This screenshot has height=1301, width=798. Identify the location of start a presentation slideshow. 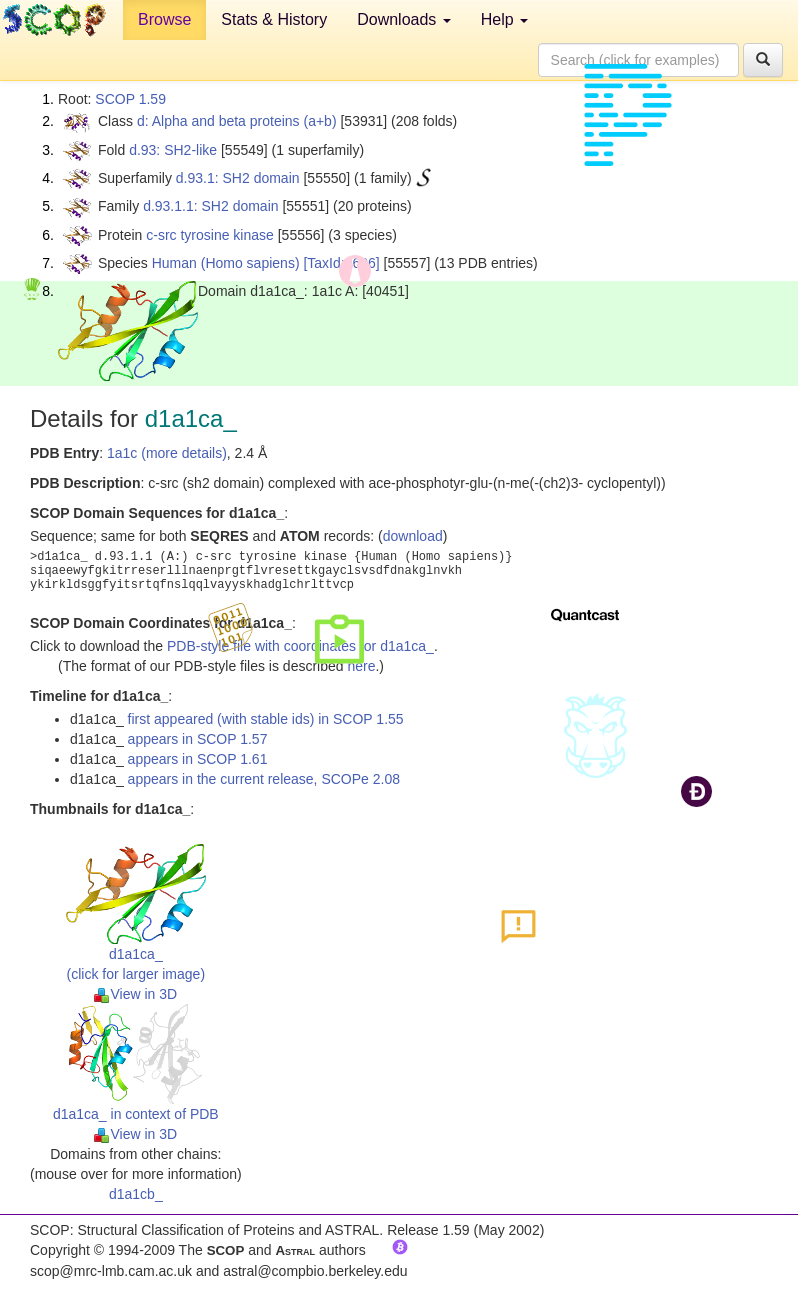
(339, 641).